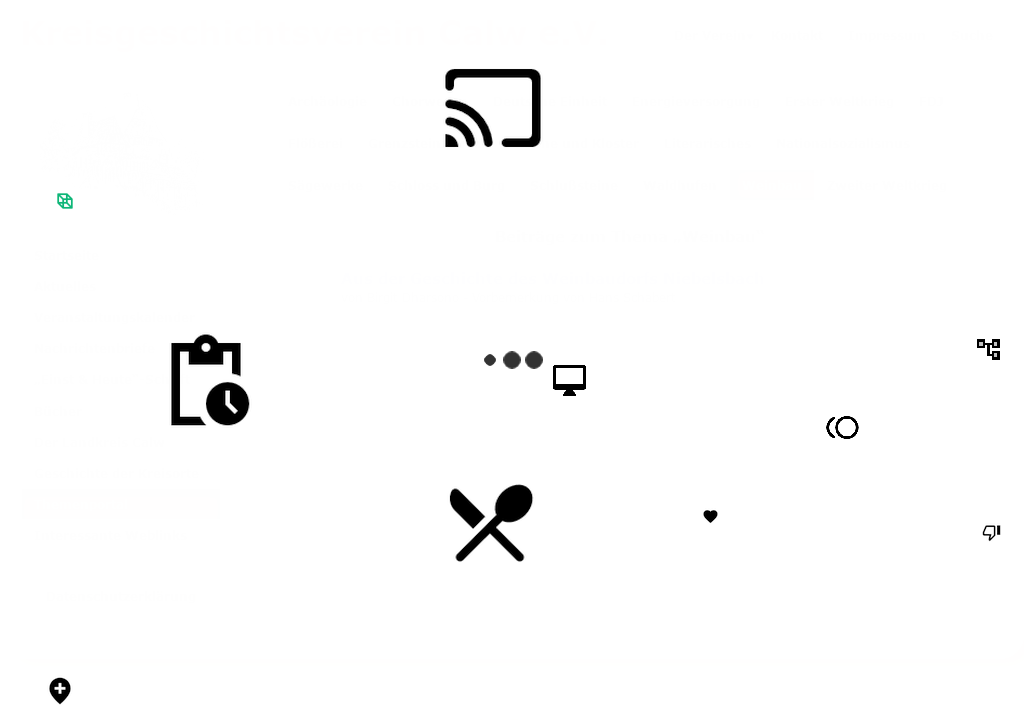 The height and width of the screenshot is (720, 1024). What do you see at coordinates (490, 523) in the screenshot?
I see `view restaurant or dining options` at bounding box center [490, 523].